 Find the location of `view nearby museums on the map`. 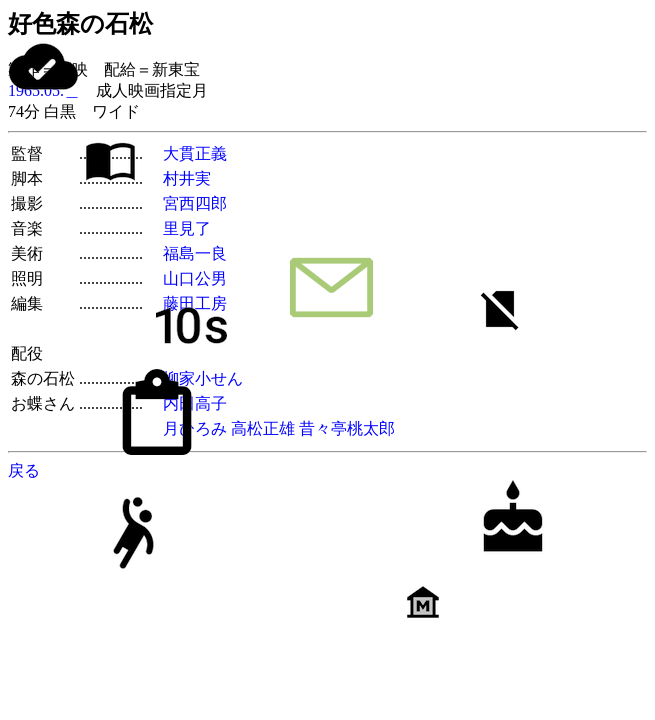

view nearby museums on the map is located at coordinates (423, 602).